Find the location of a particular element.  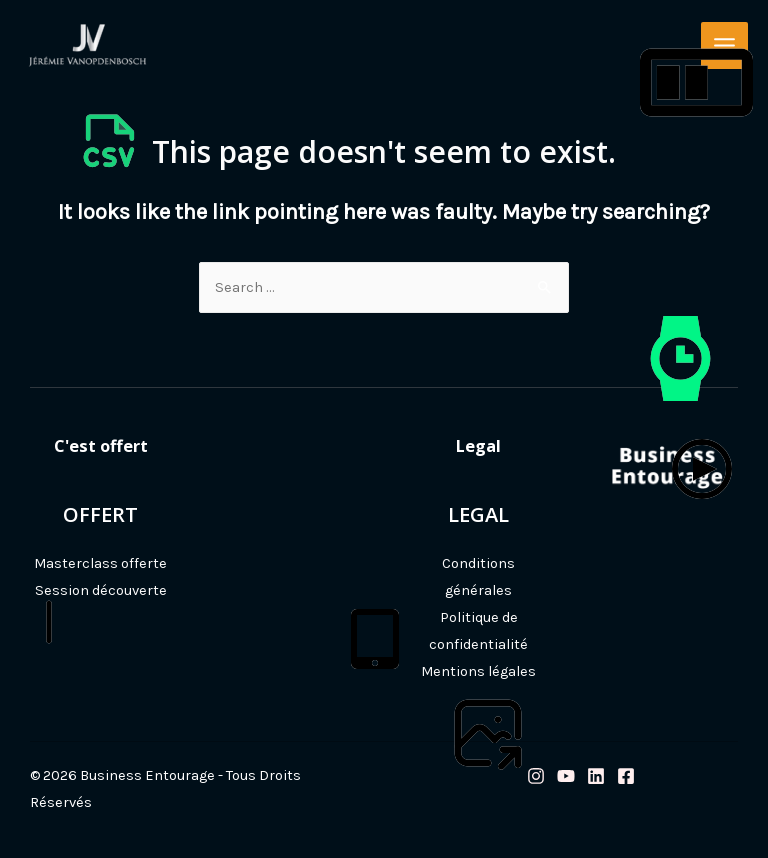

play media or video content is located at coordinates (702, 469).